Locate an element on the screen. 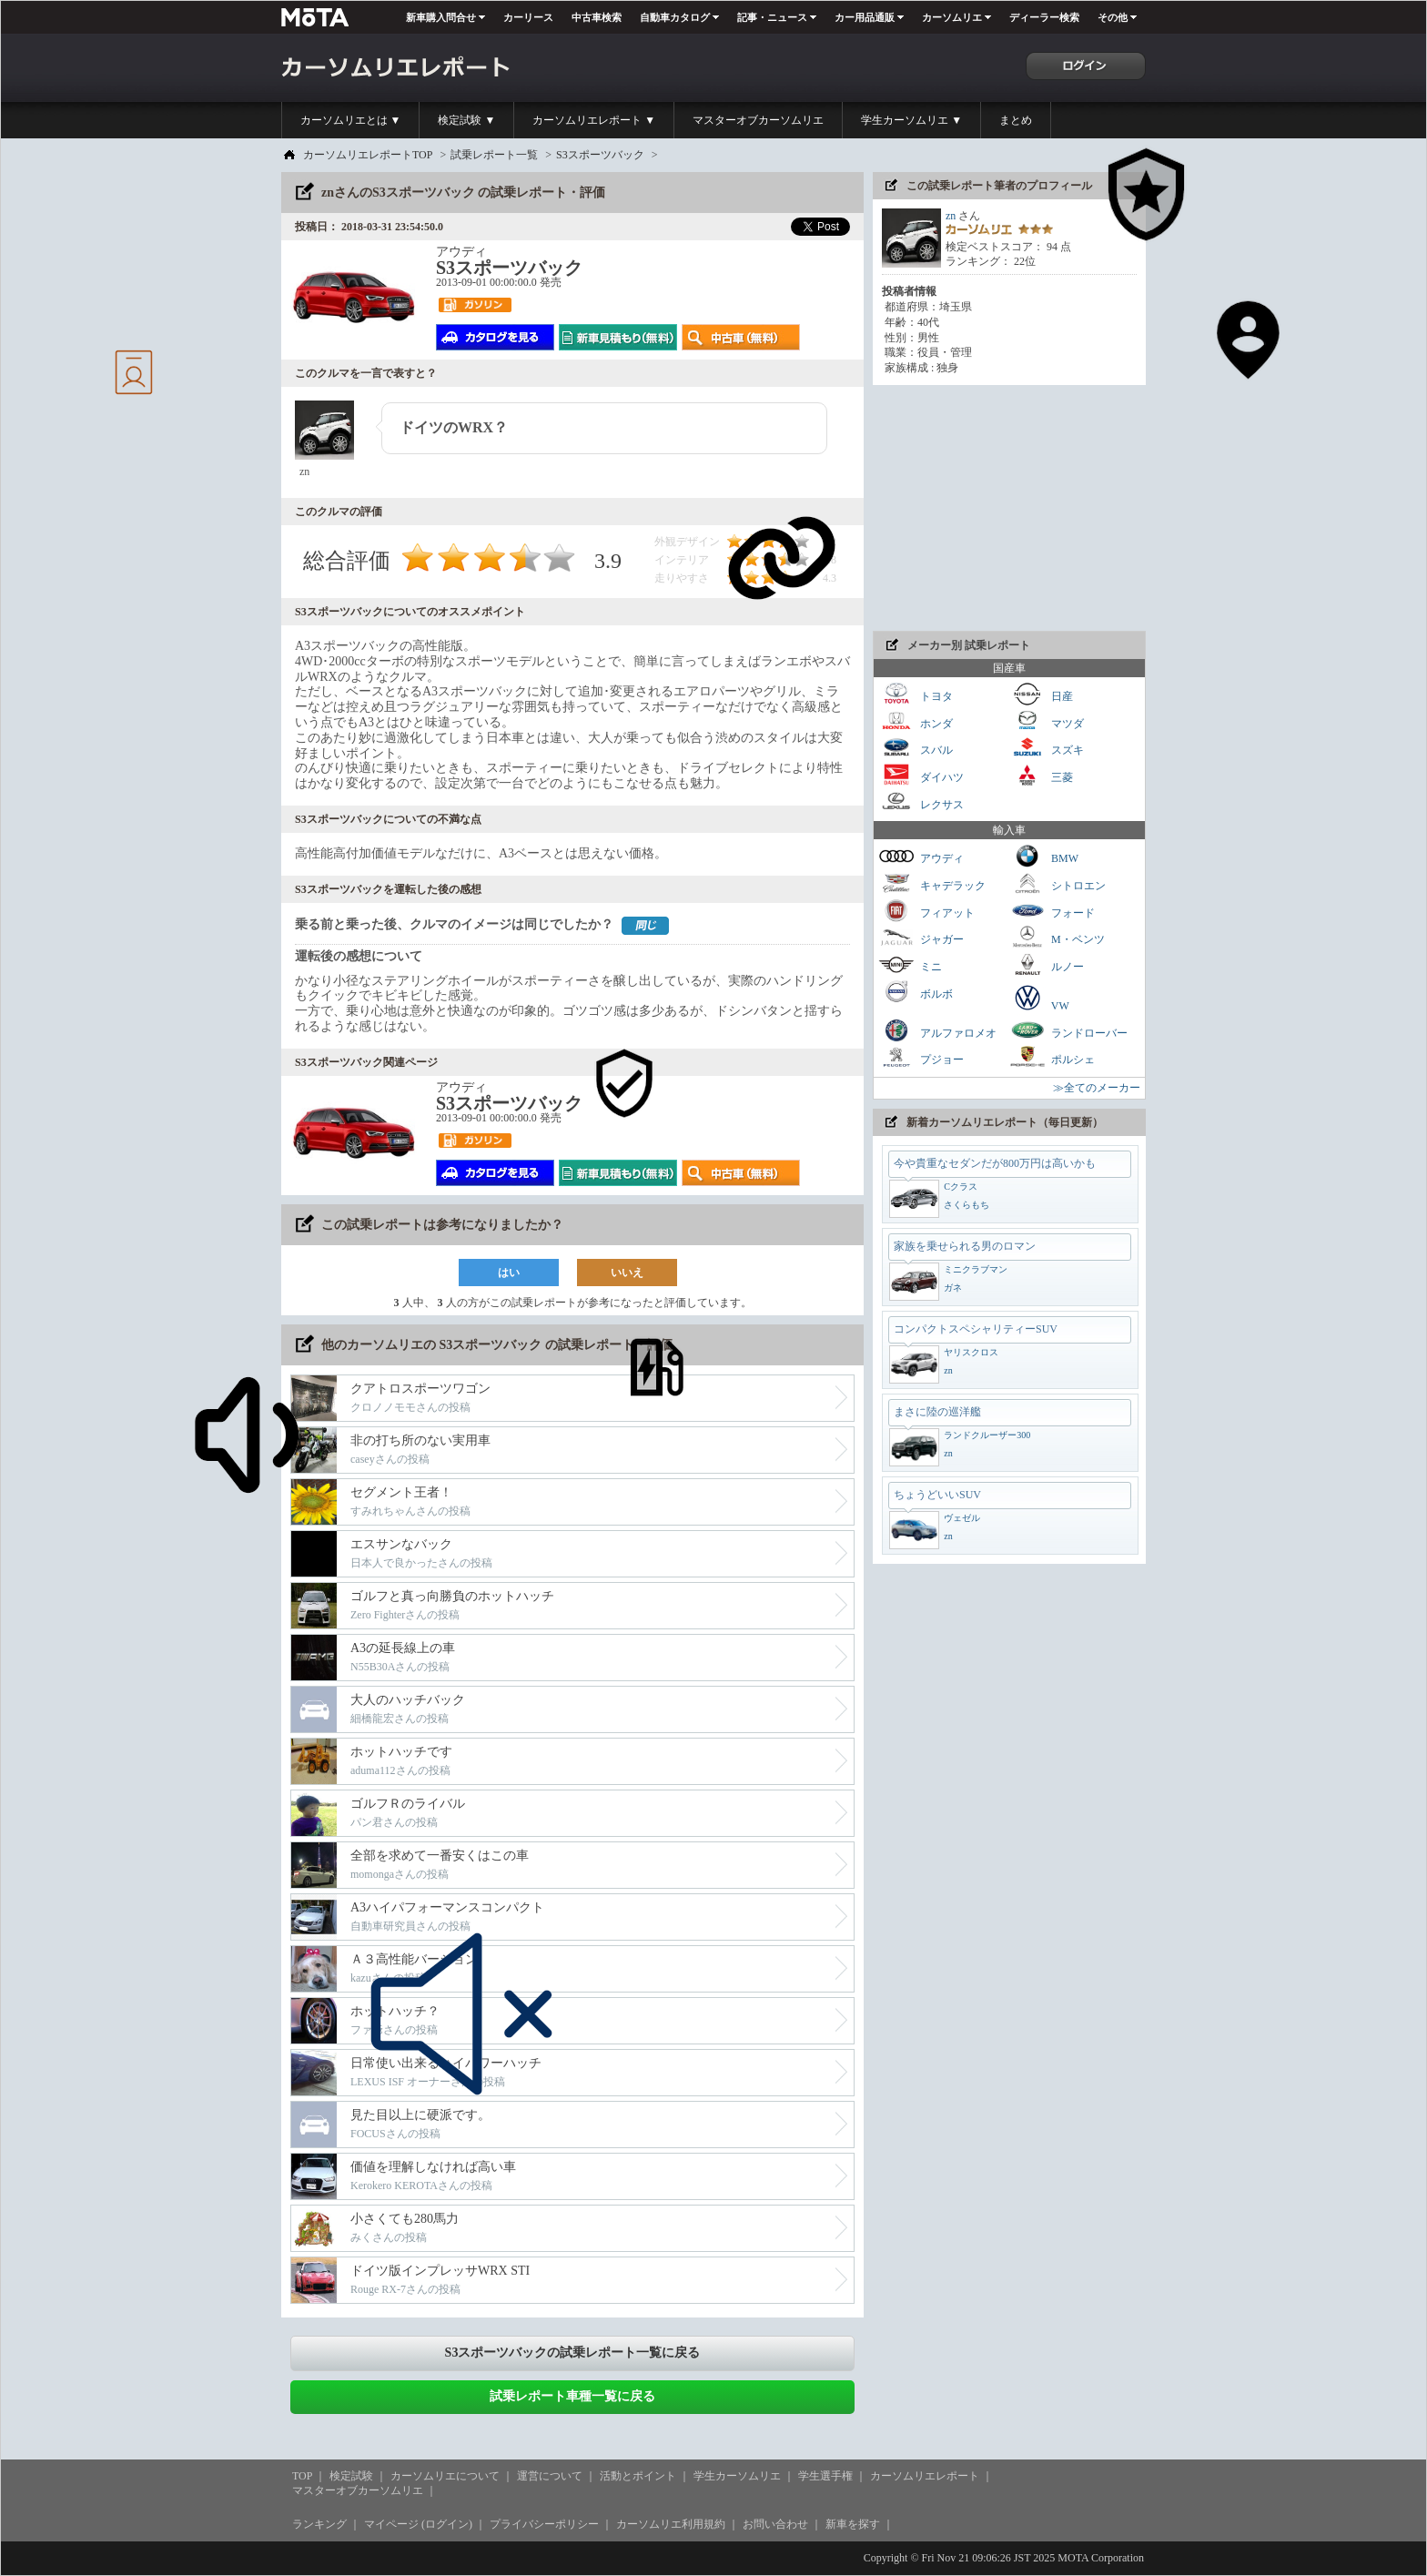 Image resolution: width=1427 pixels, height=2576 pixels. indicates a verified or trusted user account is located at coordinates (624, 1083).